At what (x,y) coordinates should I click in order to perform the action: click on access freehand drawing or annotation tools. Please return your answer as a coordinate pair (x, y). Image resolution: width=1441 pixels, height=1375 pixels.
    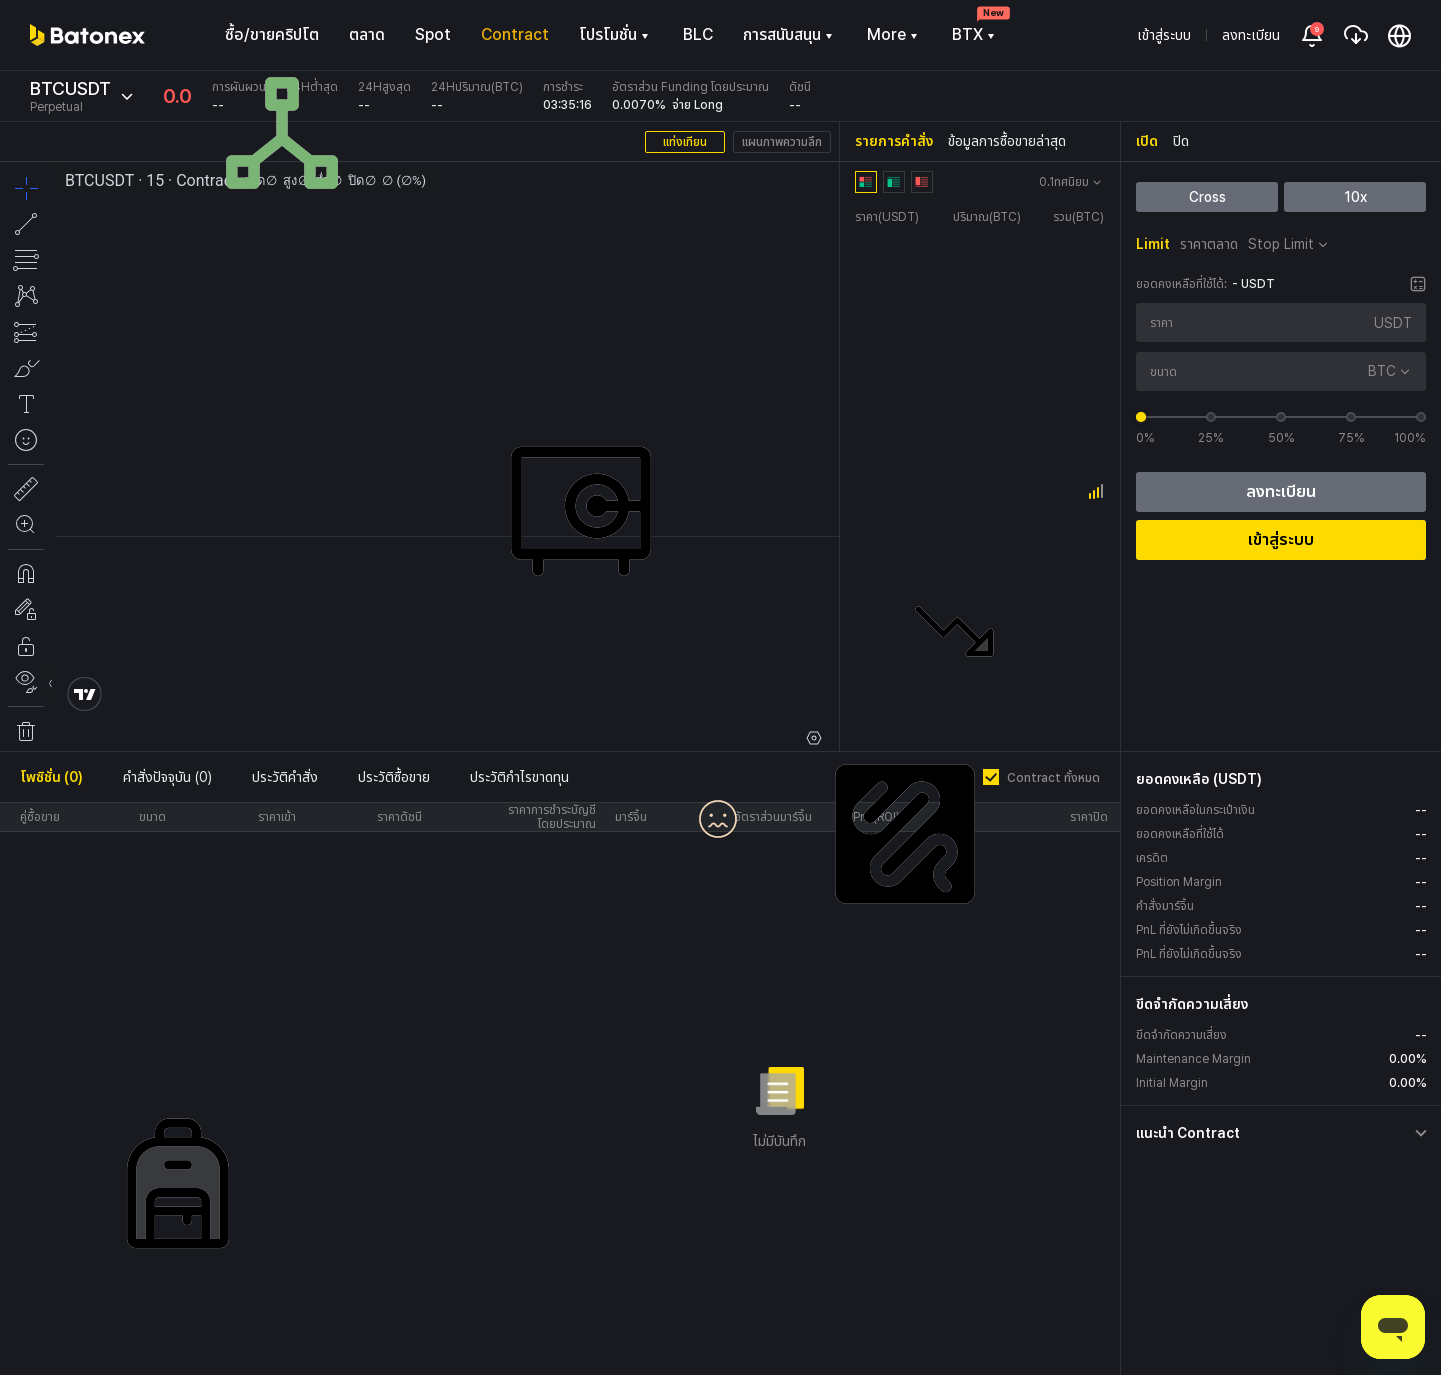
    Looking at the image, I should click on (905, 834).